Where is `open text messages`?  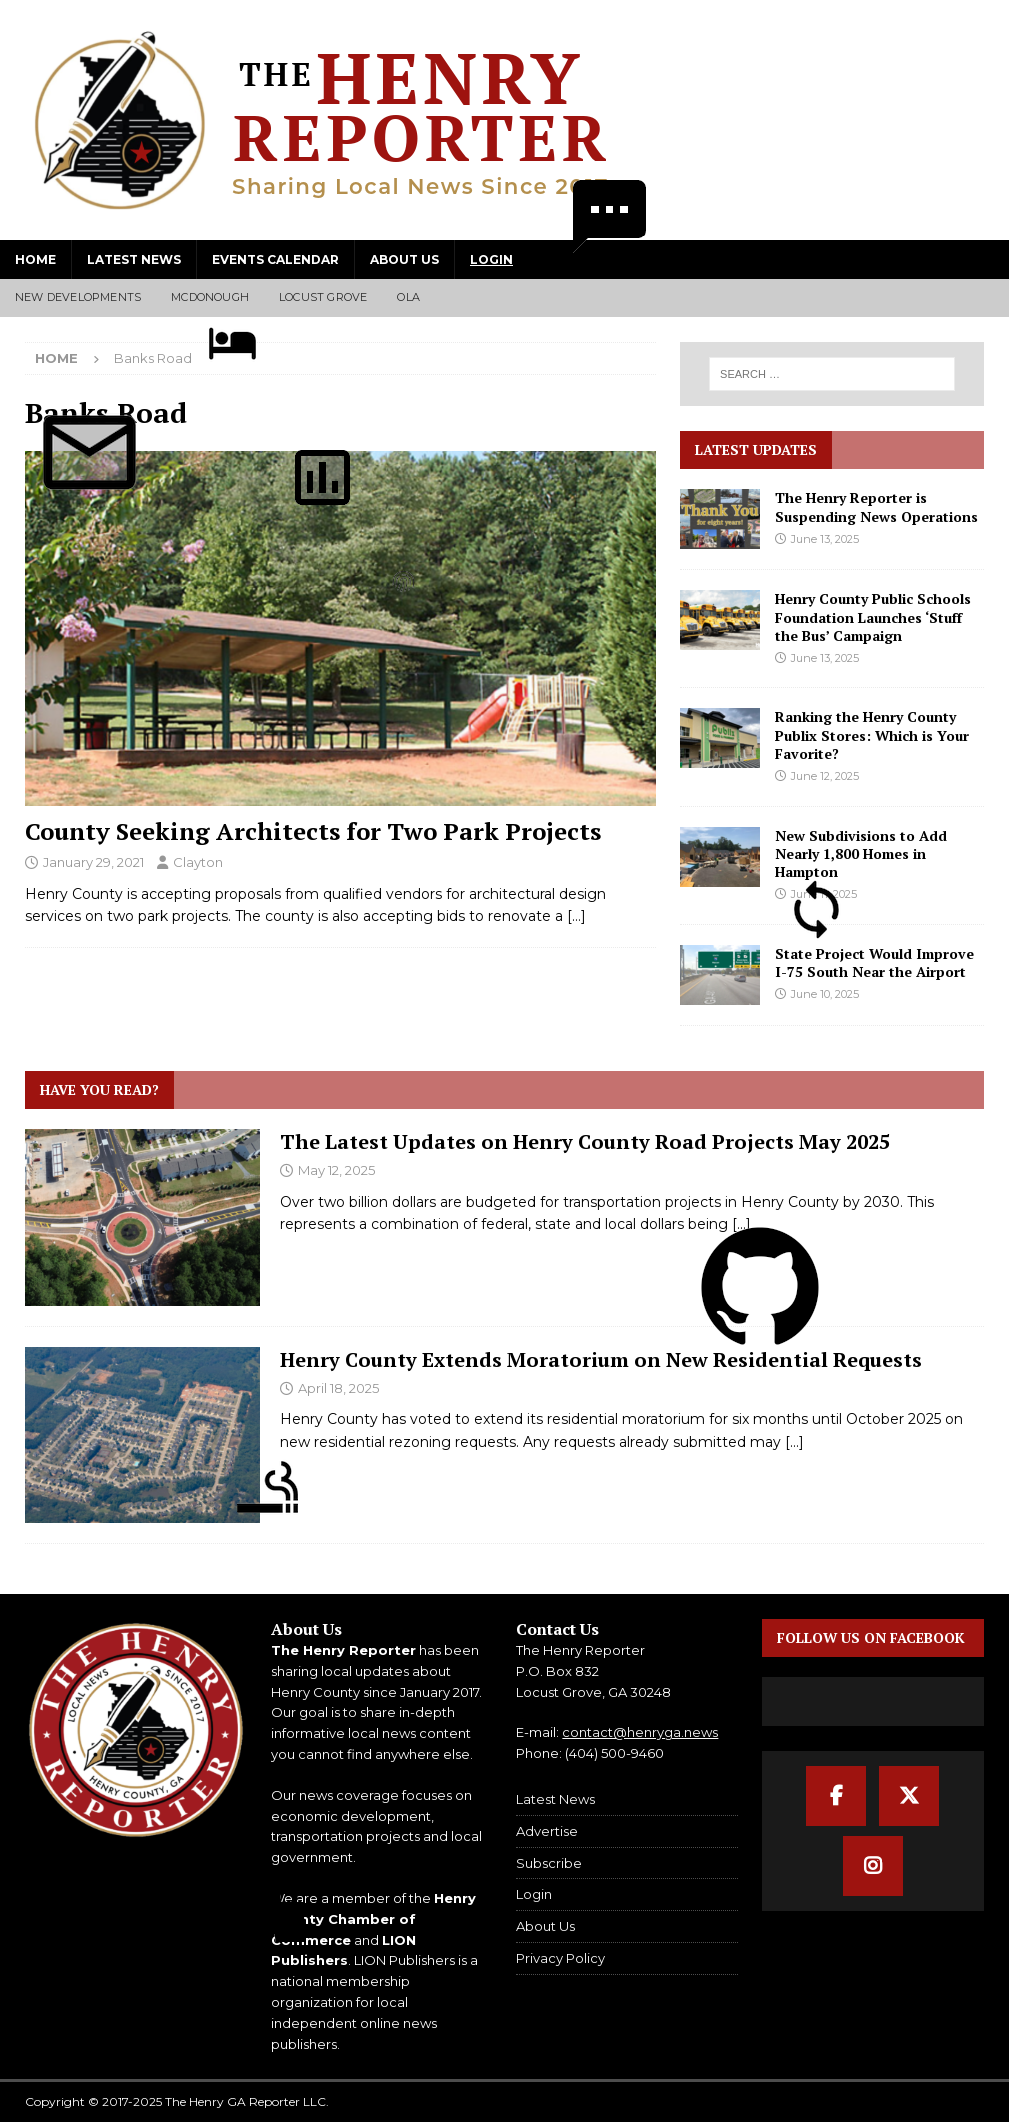 open text messages is located at coordinates (609, 216).